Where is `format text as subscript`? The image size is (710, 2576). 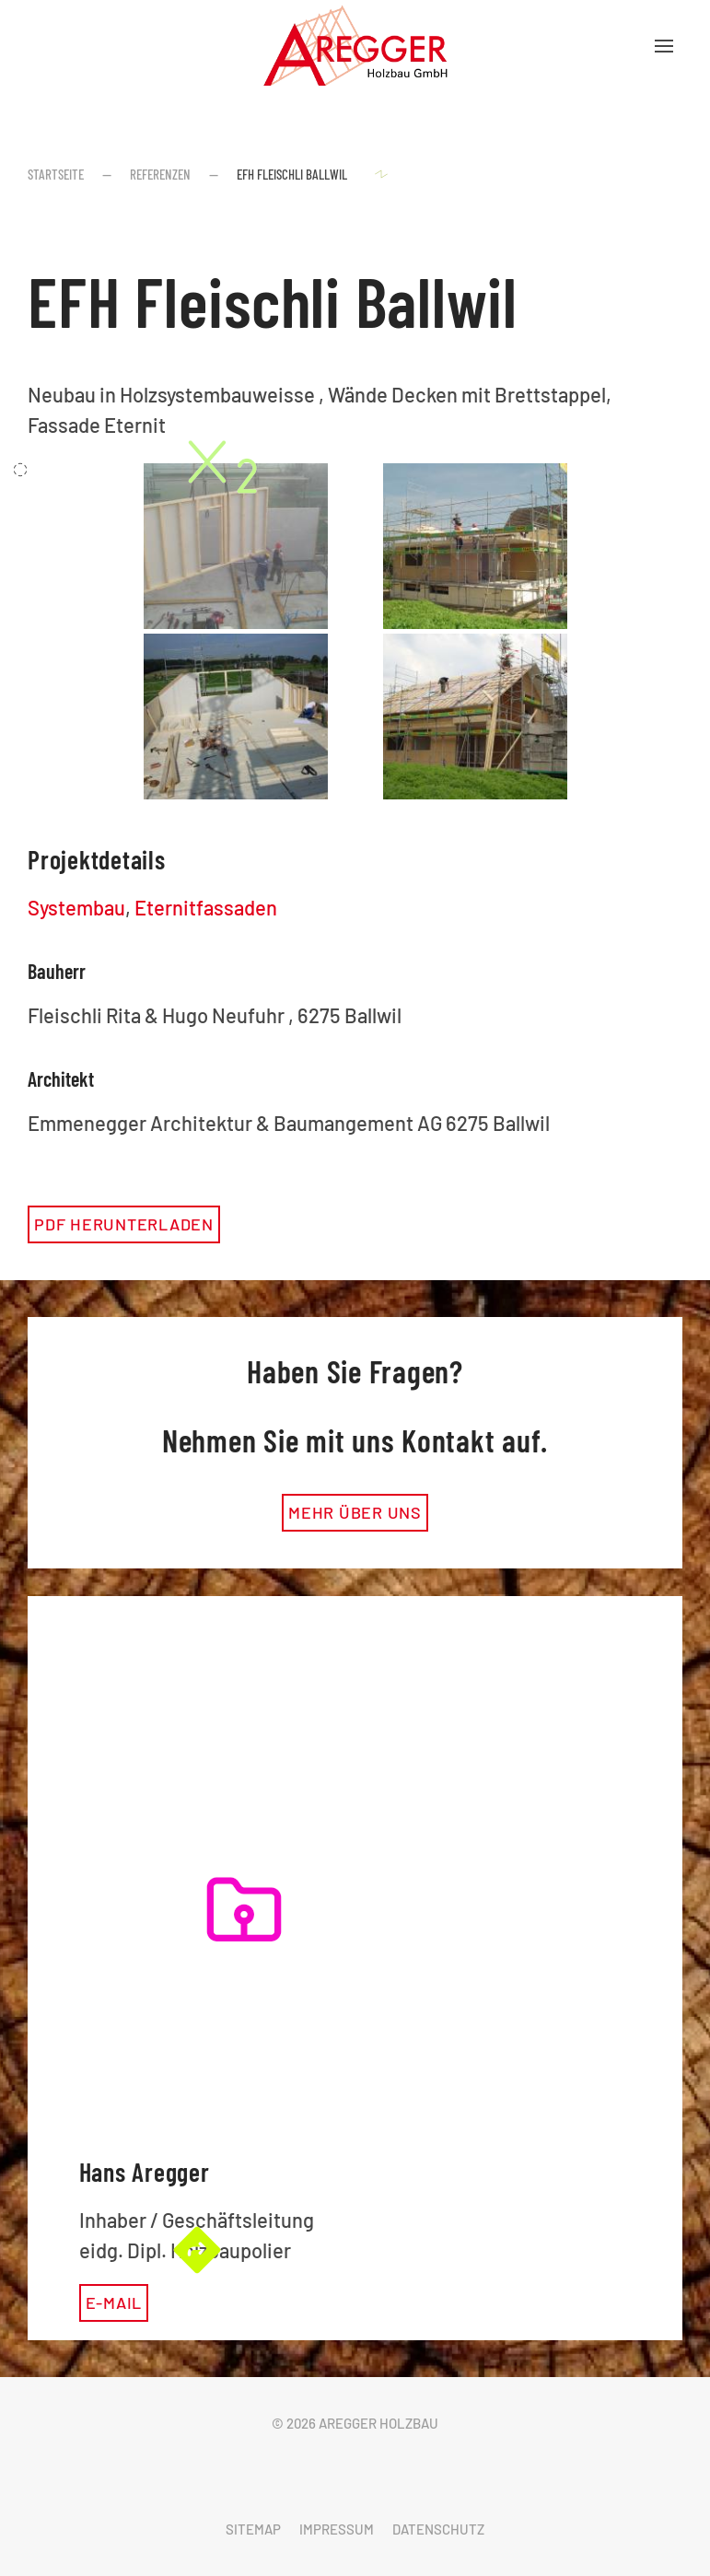 format text as subscript is located at coordinates (218, 465).